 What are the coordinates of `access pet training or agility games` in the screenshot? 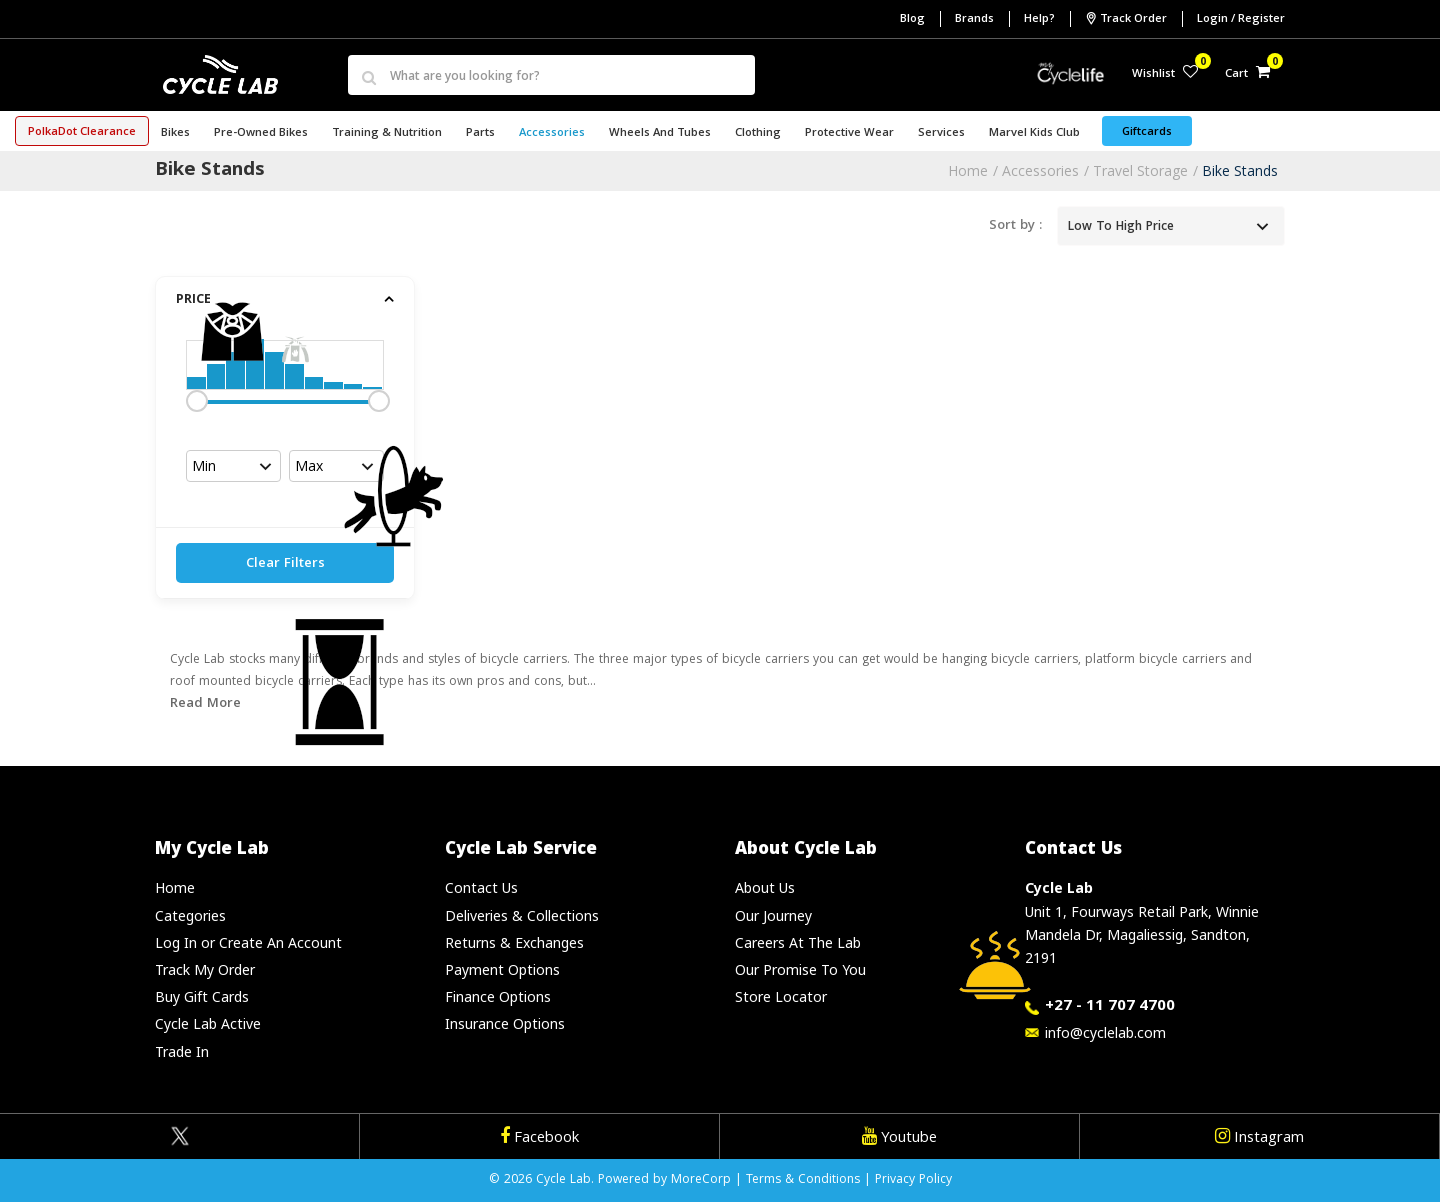 It's located at (393, 495).